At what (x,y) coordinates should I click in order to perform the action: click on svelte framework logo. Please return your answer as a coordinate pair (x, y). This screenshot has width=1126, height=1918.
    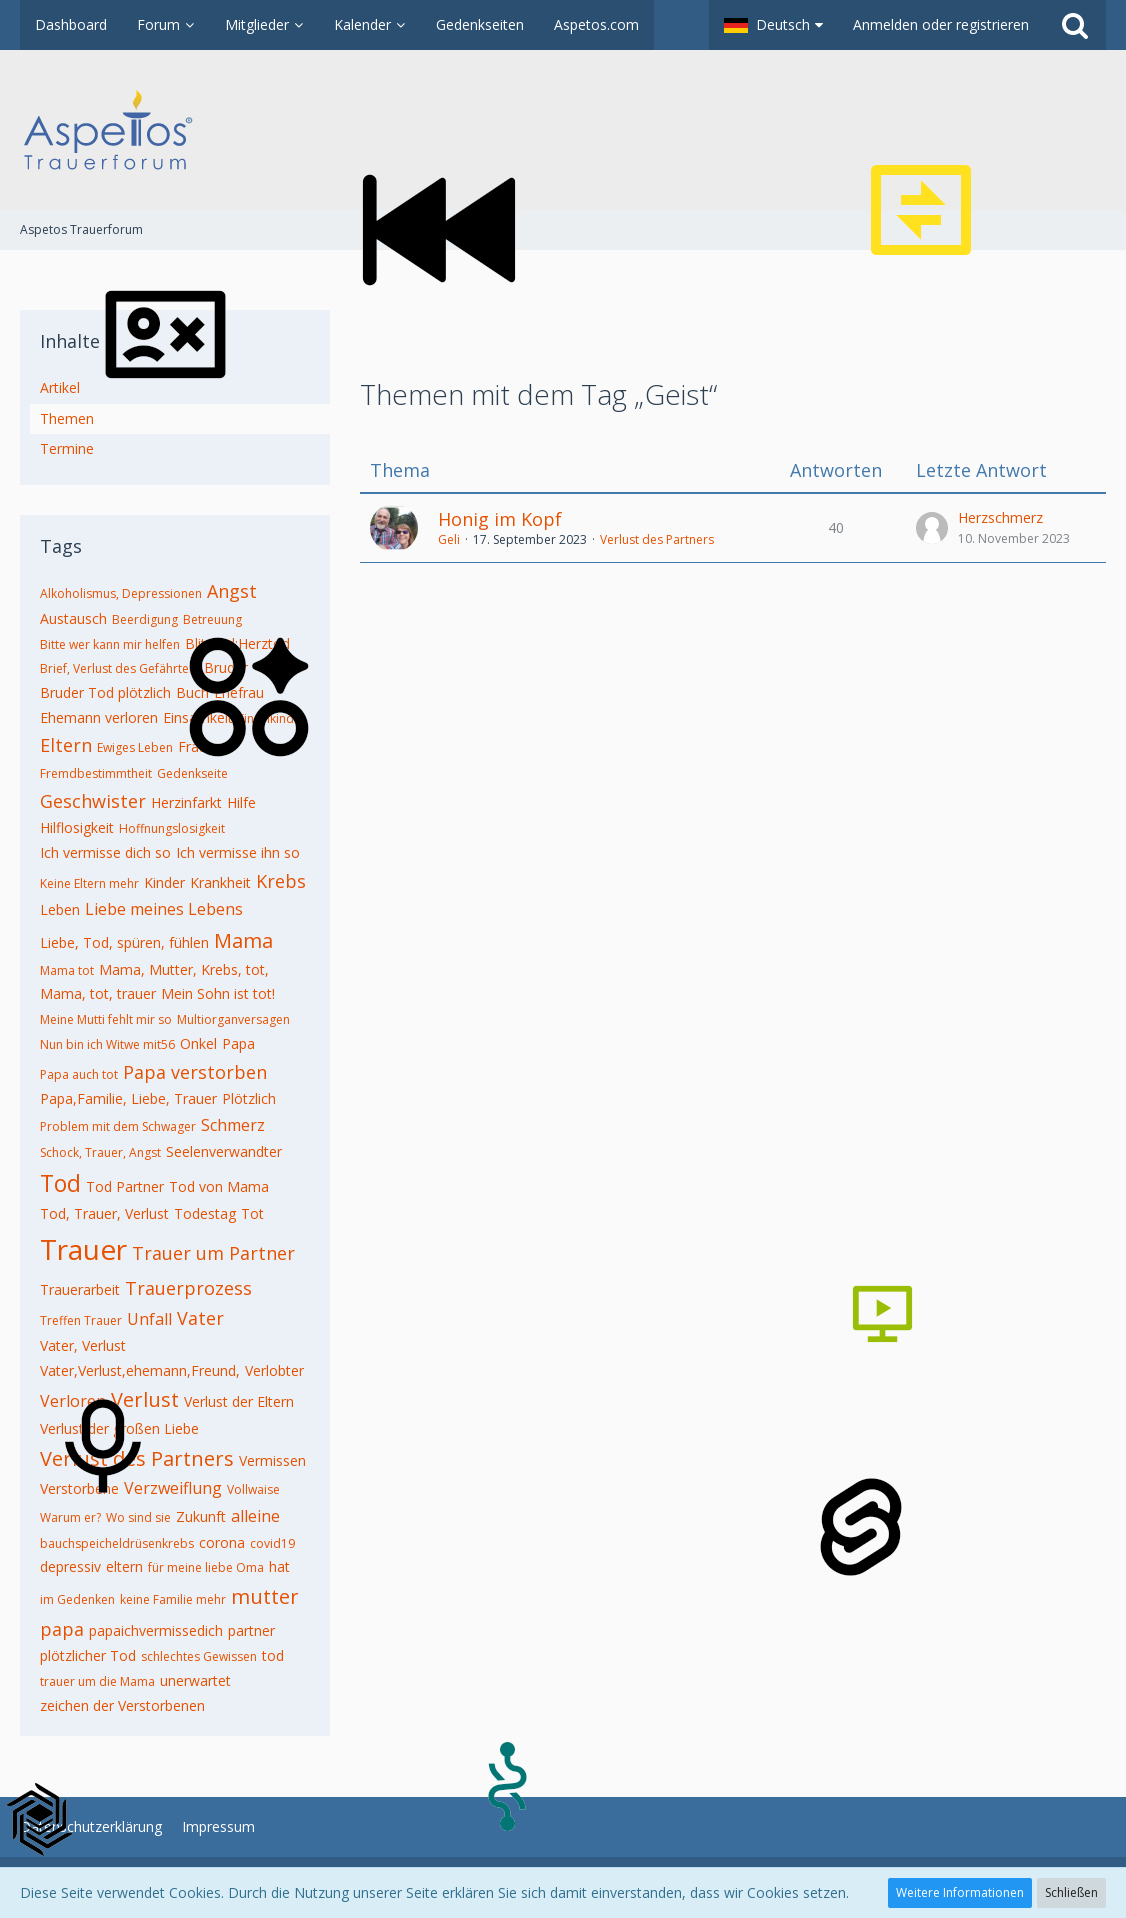
    Looking at the image, I should click on (861, 1527).